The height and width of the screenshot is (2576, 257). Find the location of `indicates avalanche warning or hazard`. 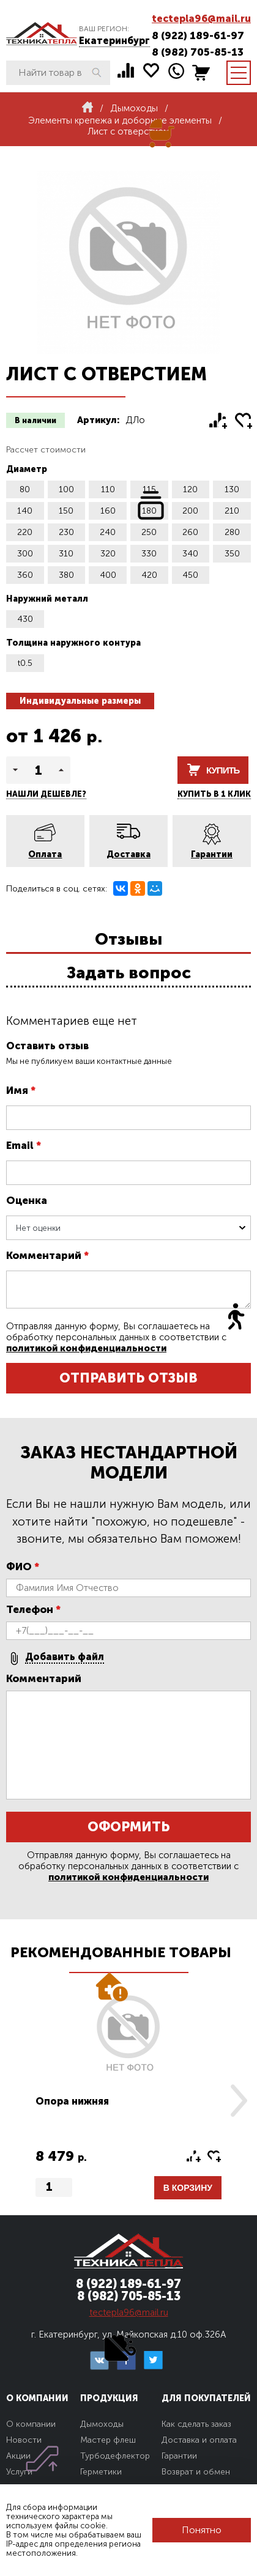

indicates avalanche warning or hazard is located at coordinates (120, 2347).